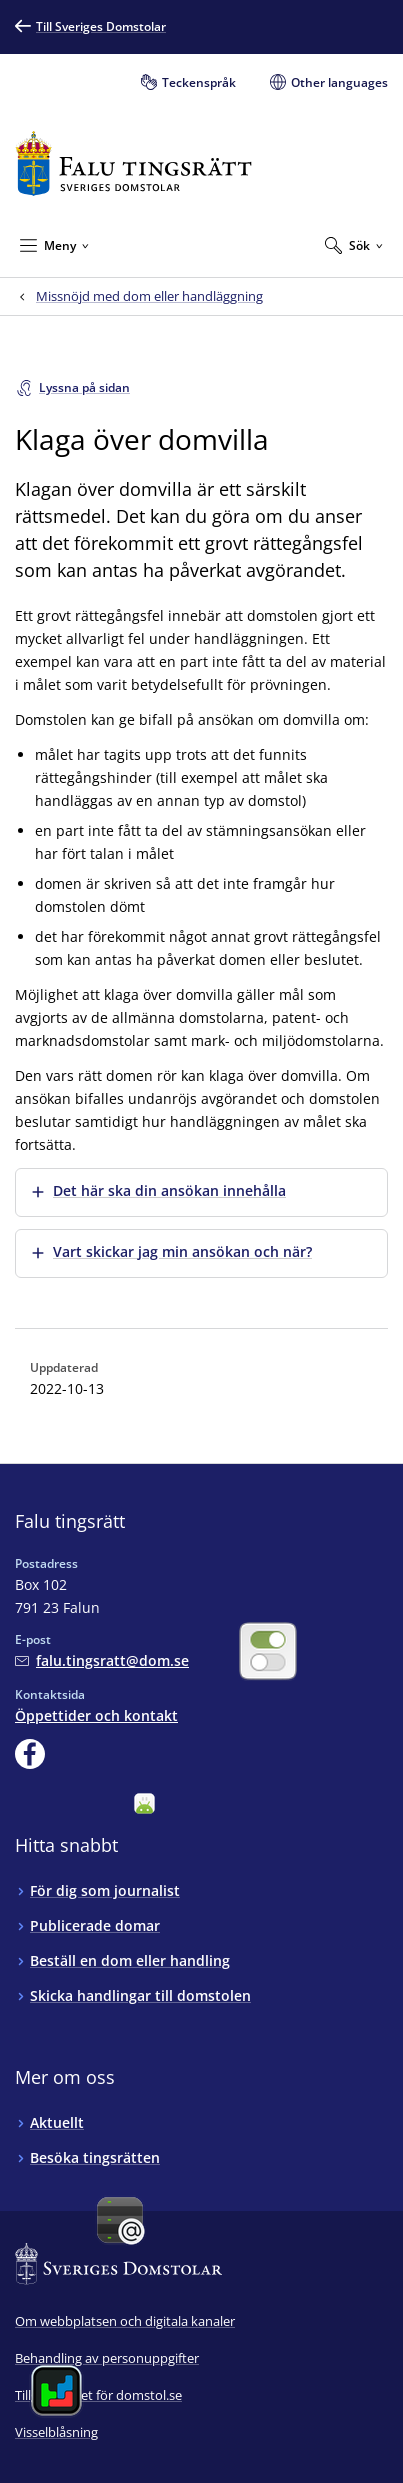 The image size is (403, 2483). What do you see at coordinates (144, 1803) in the screenshot?
I see `open android file transfer app` at bounding box center [144, 1803].